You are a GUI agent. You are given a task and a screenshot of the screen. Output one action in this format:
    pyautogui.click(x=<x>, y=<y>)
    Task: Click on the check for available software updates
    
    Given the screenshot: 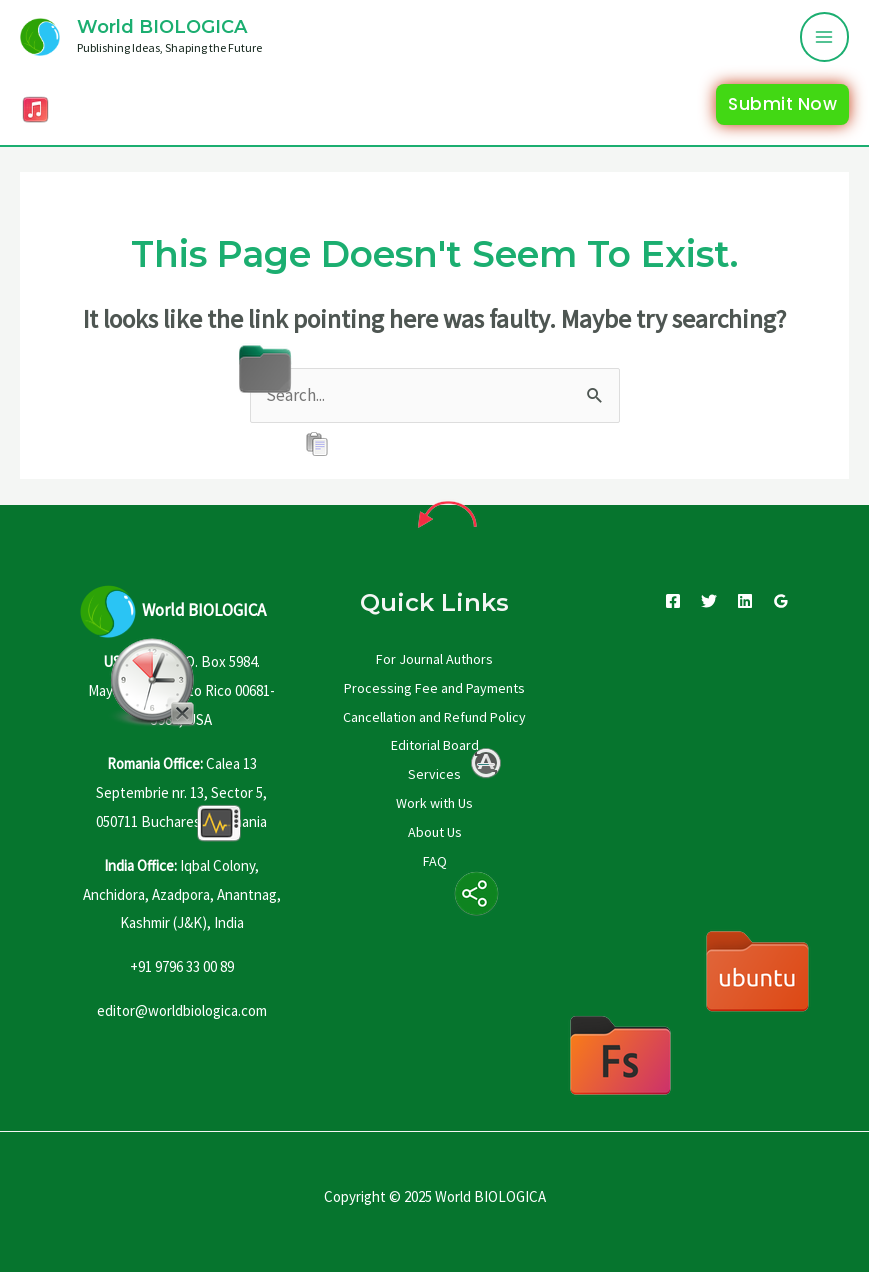 What is the action you would take?
    pyautogui.click(x=486, y=763)
    